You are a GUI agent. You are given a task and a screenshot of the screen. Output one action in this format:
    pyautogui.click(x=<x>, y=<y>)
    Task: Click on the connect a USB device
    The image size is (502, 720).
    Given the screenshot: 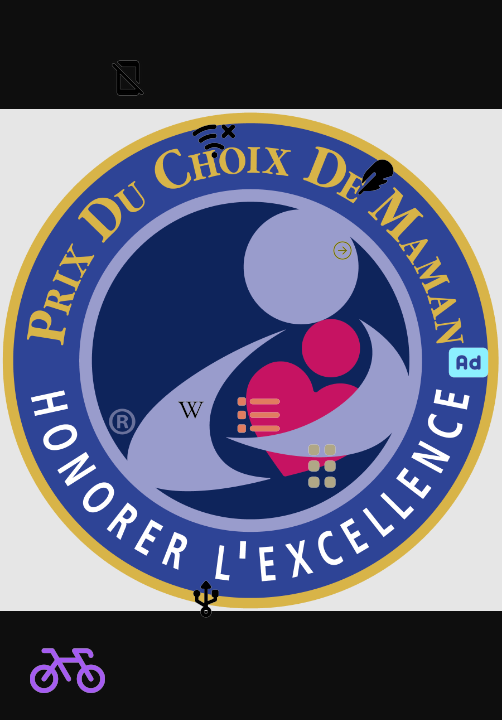 What is the action you would take?
    pyautogui.click(x=206, y=599)
    